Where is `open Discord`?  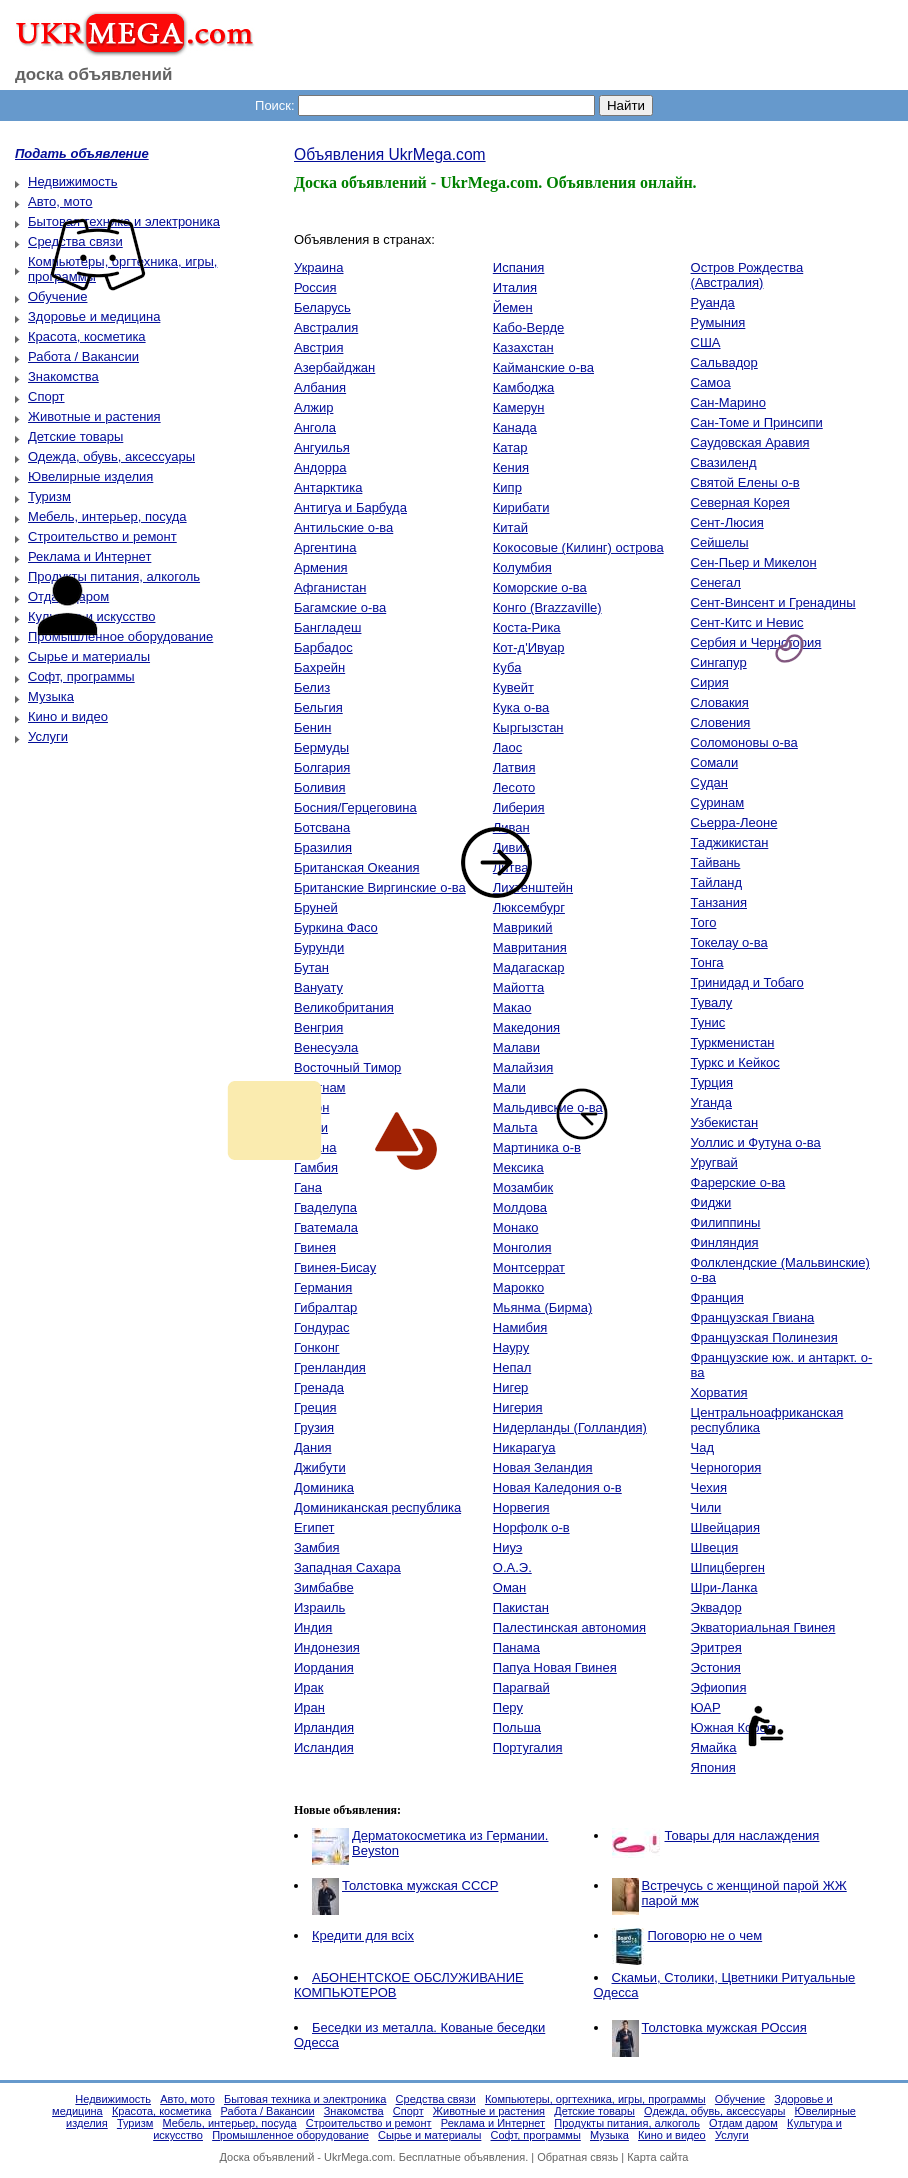 open Discord is located at coordinates (98, 253).